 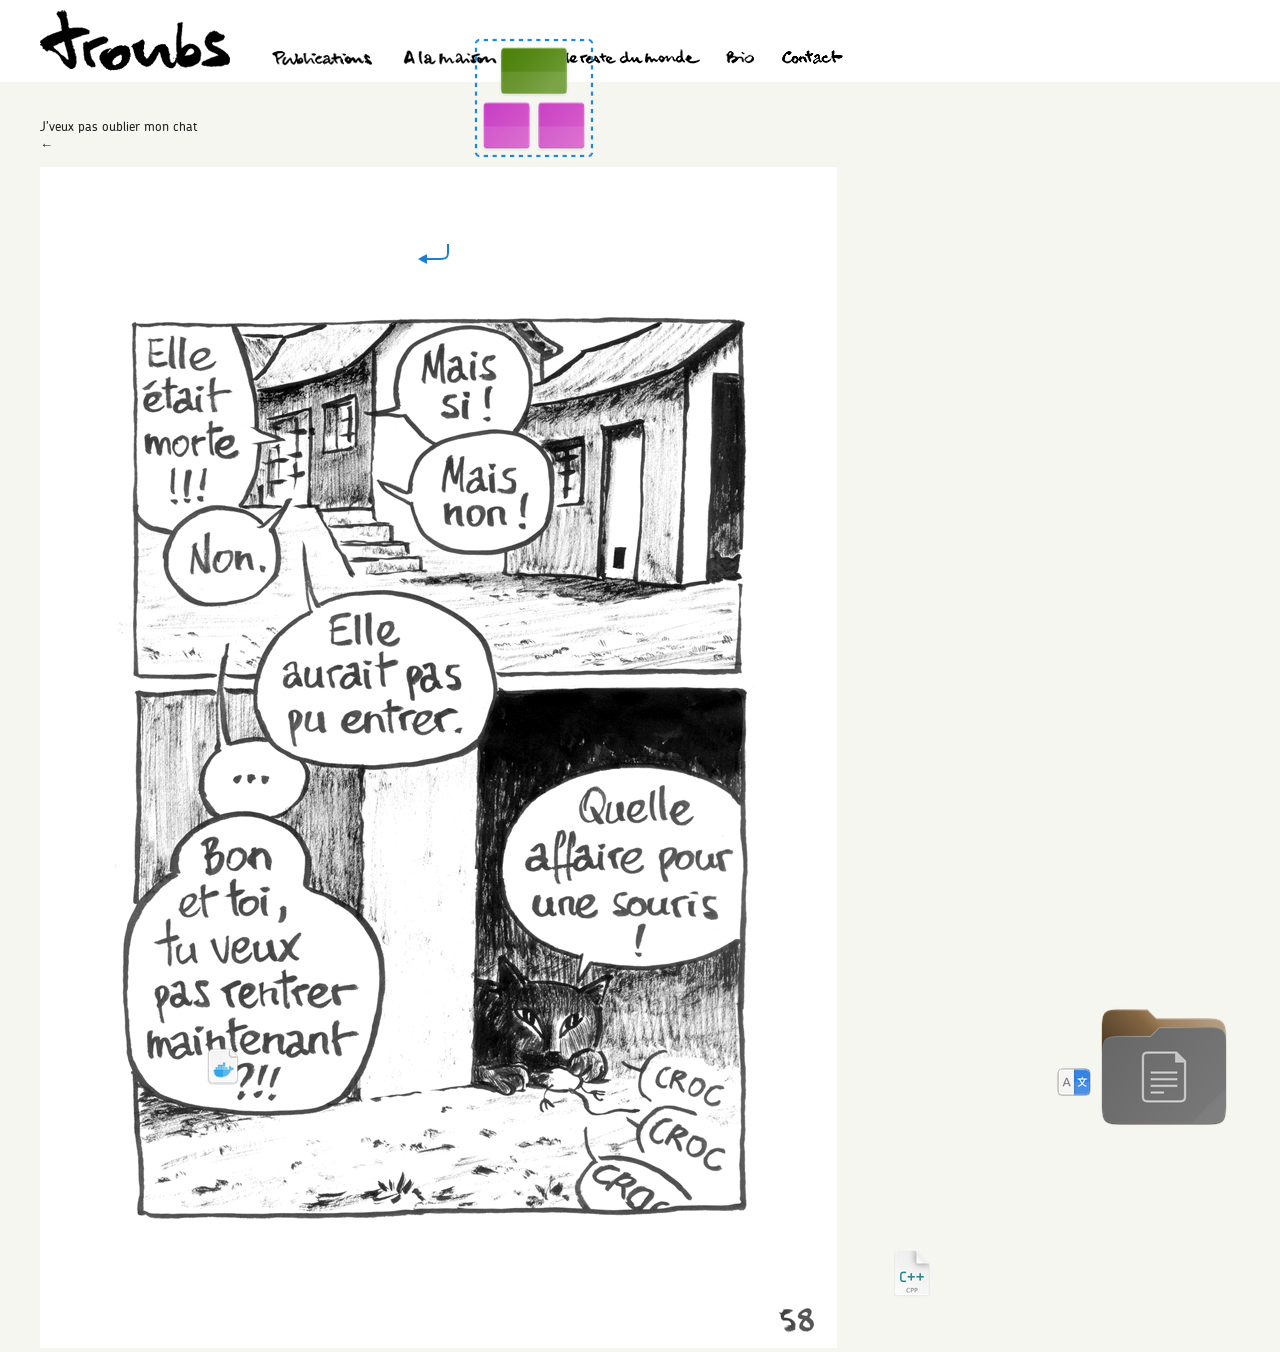 What do you see at coordinates (912, 1274) in the screenshot?
I see `a C++ source code file` at bounding box center [912, 1274].